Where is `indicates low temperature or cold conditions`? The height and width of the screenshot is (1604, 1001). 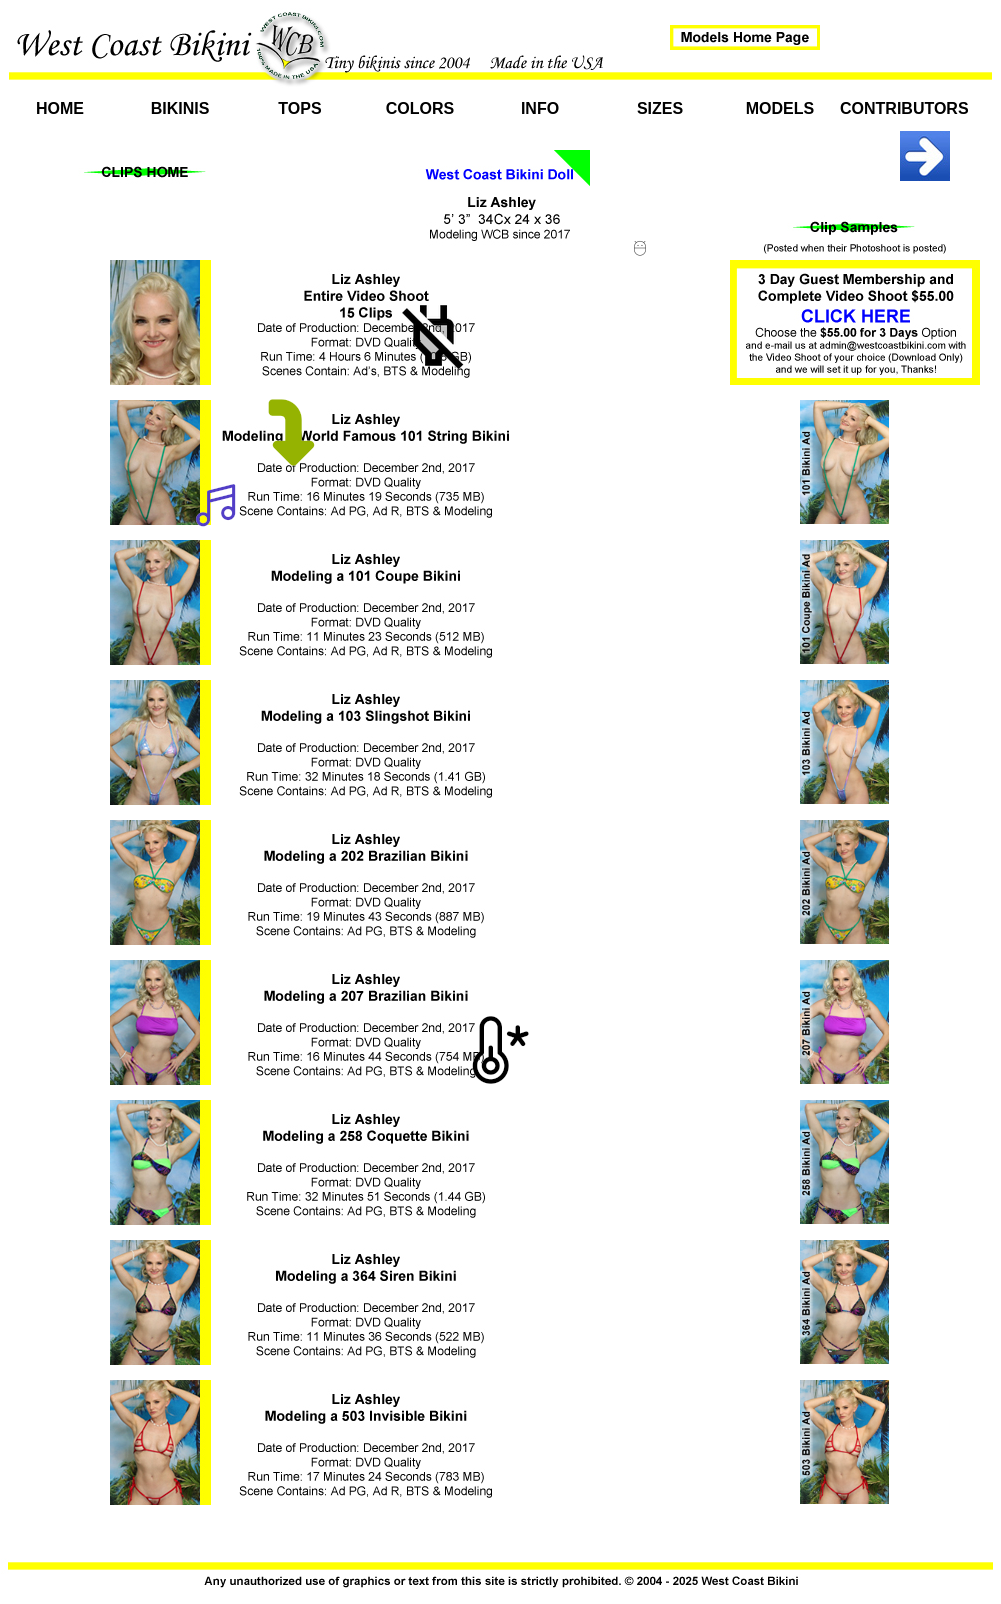
indicates low temperature or cold conditions is located at coordinates (493, 1050).